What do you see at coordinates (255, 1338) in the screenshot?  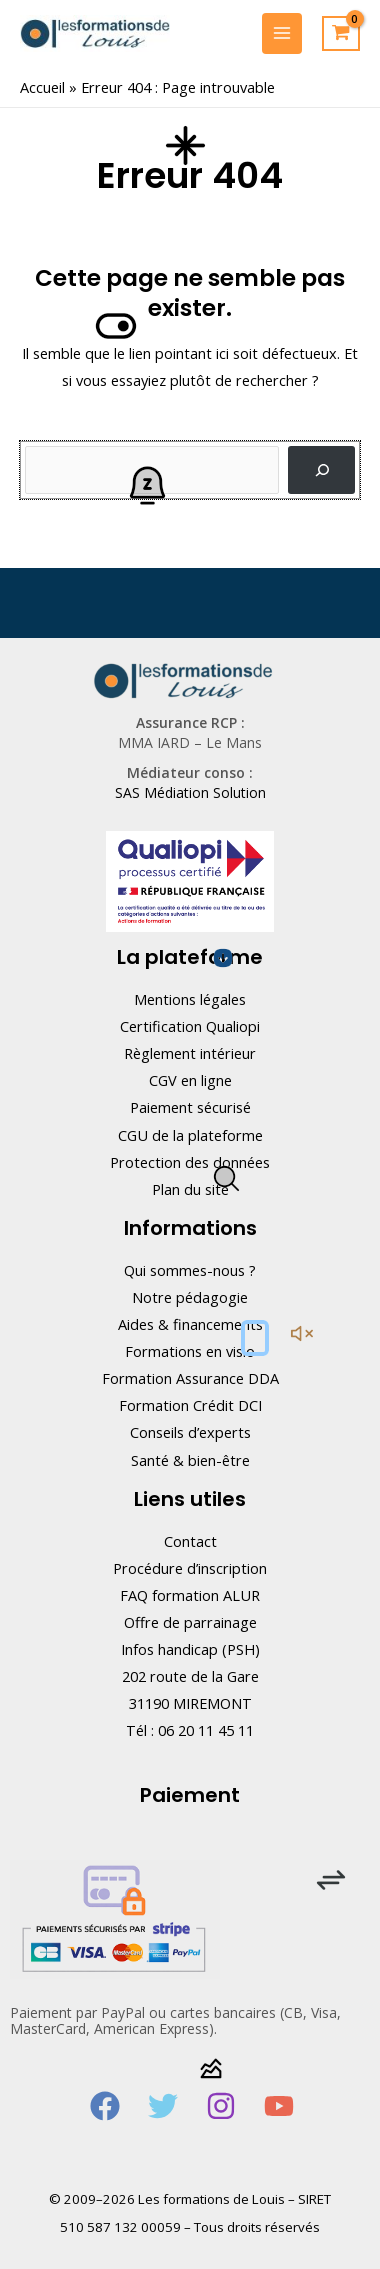 I see `switch to portrait orientation` at bounding box center [255, 1338].